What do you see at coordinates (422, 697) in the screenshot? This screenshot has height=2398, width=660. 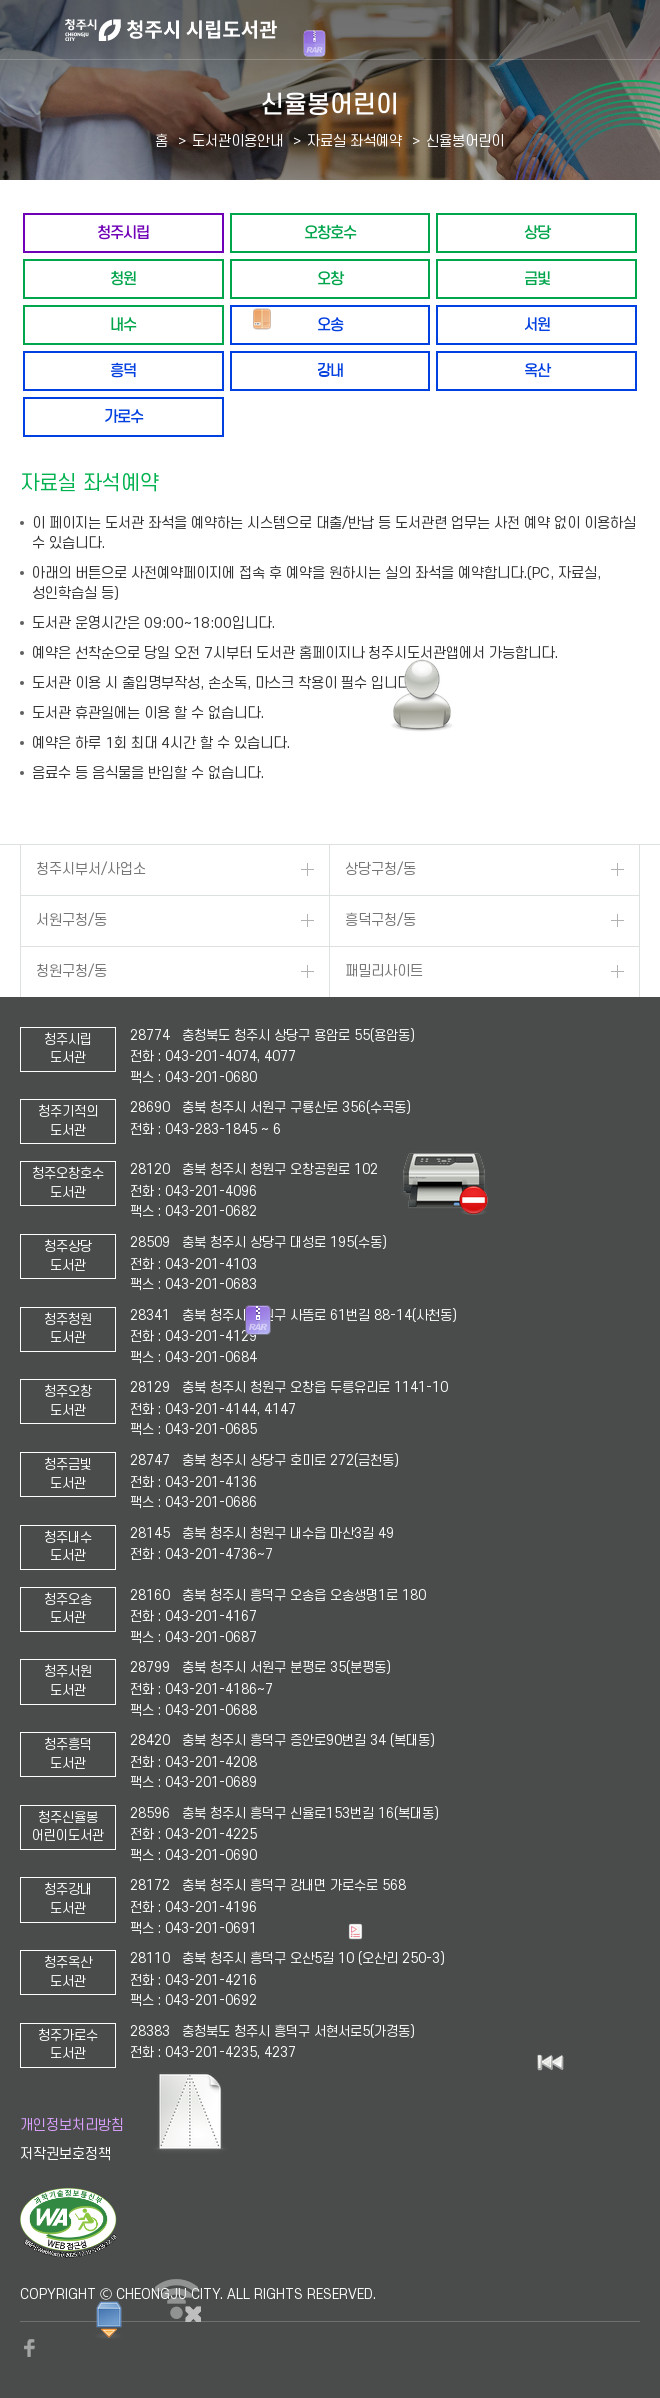 I see `default user profile placeholder` at bounding box center [422, 697].